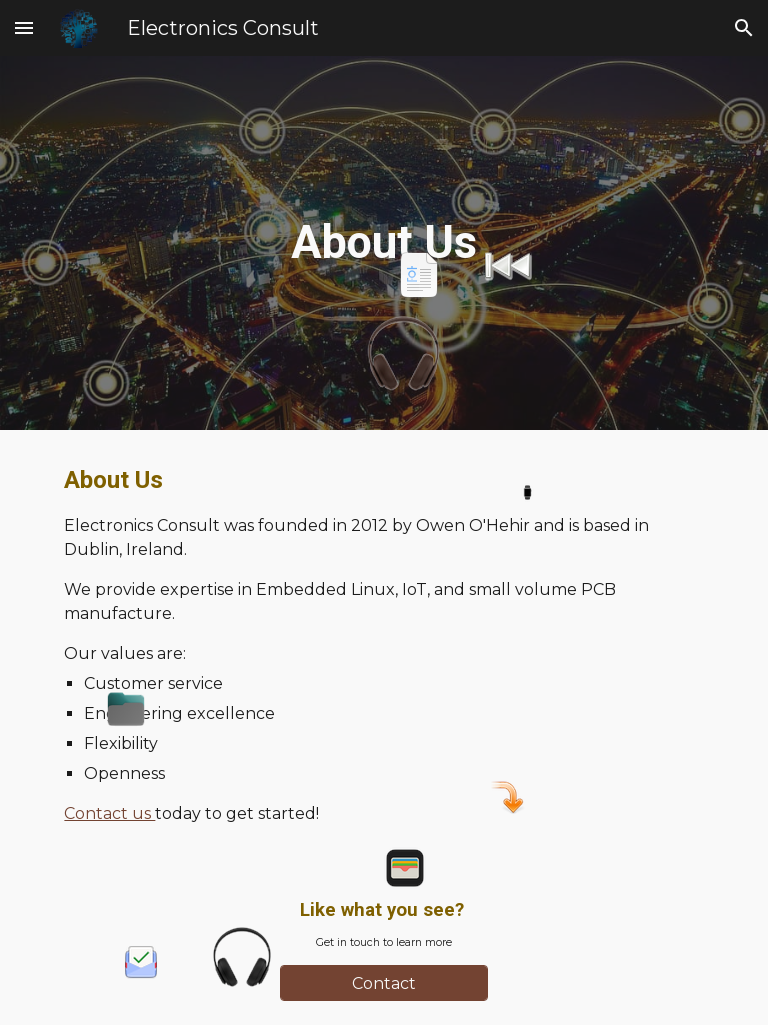  I want to click on access wallet and payment settings, so click(405, 868).